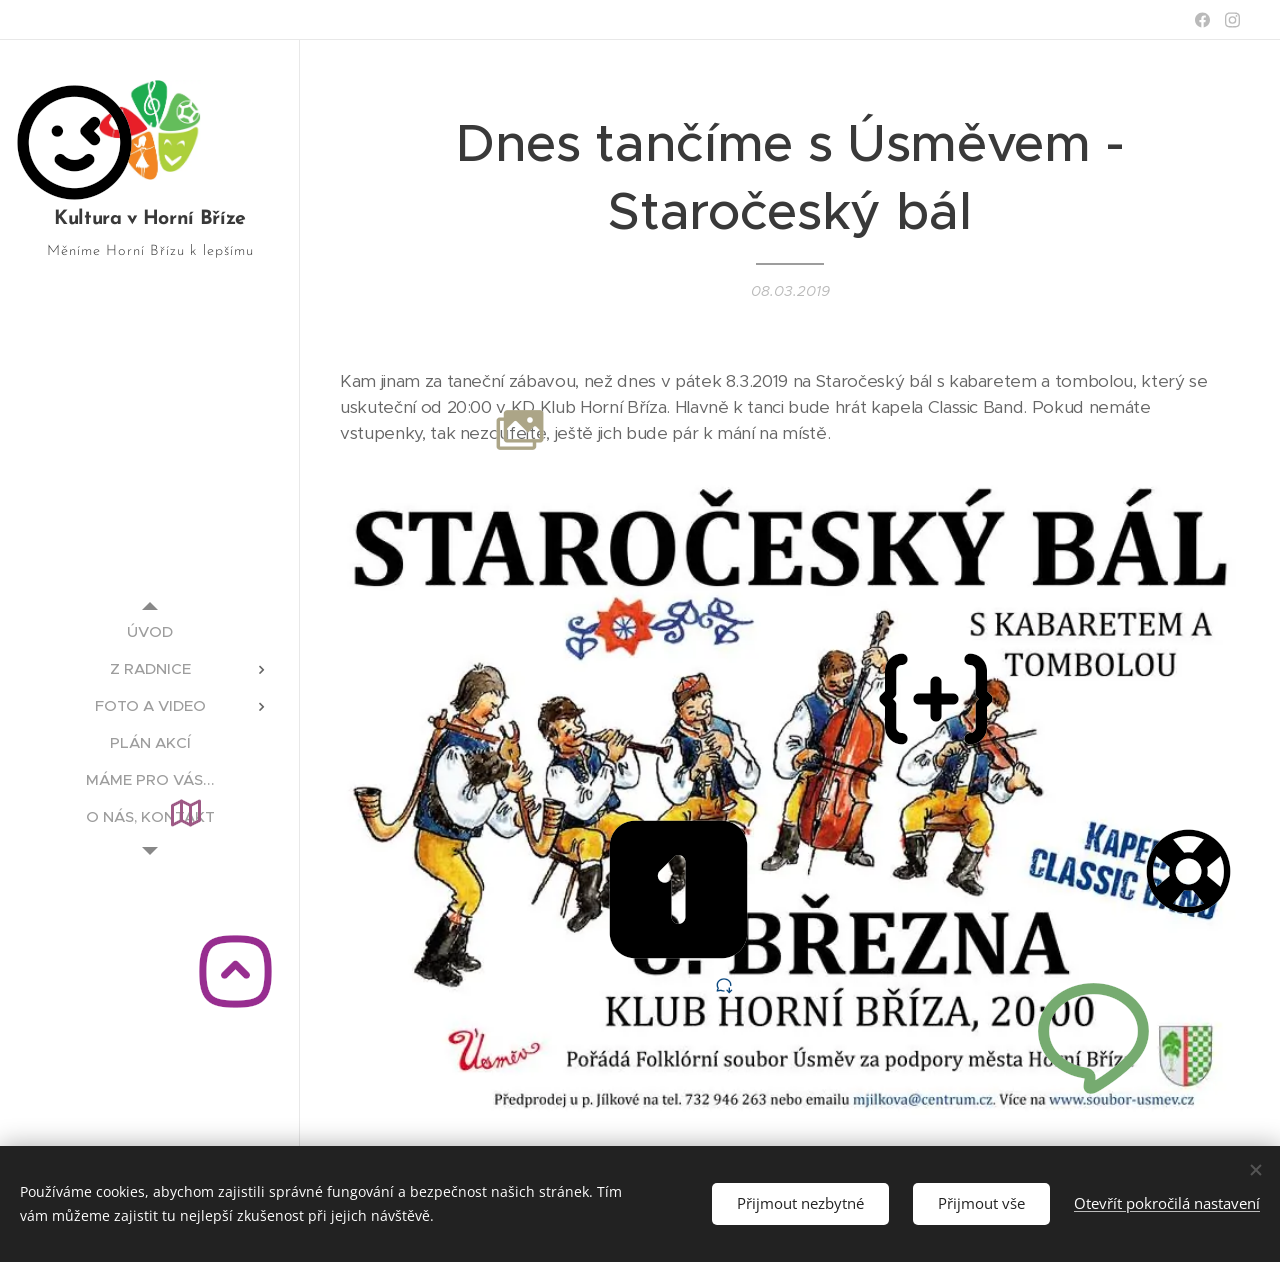 This screenshot has height=1262, width=1280. Describe the element at coordinates (1188, 871) in the screenshot. I see `access help or support center` at that location.